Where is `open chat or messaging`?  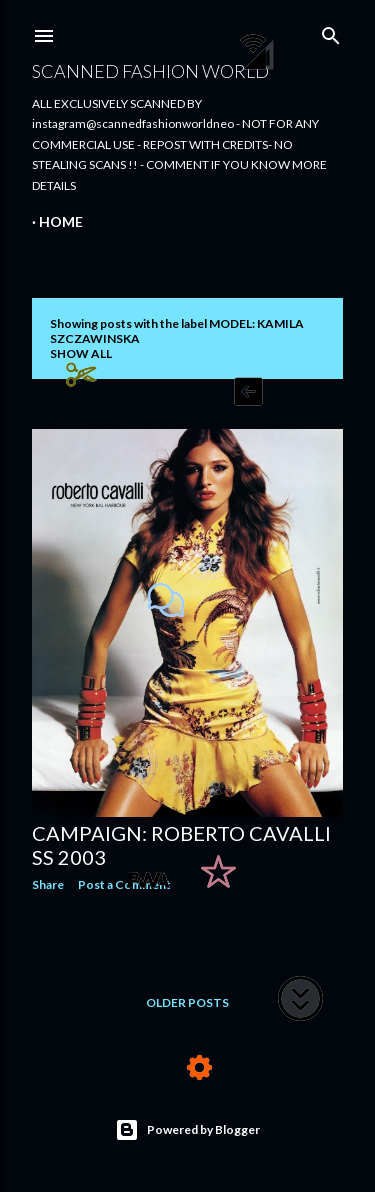 open chat or messaging is located at coordinates (166, 600).